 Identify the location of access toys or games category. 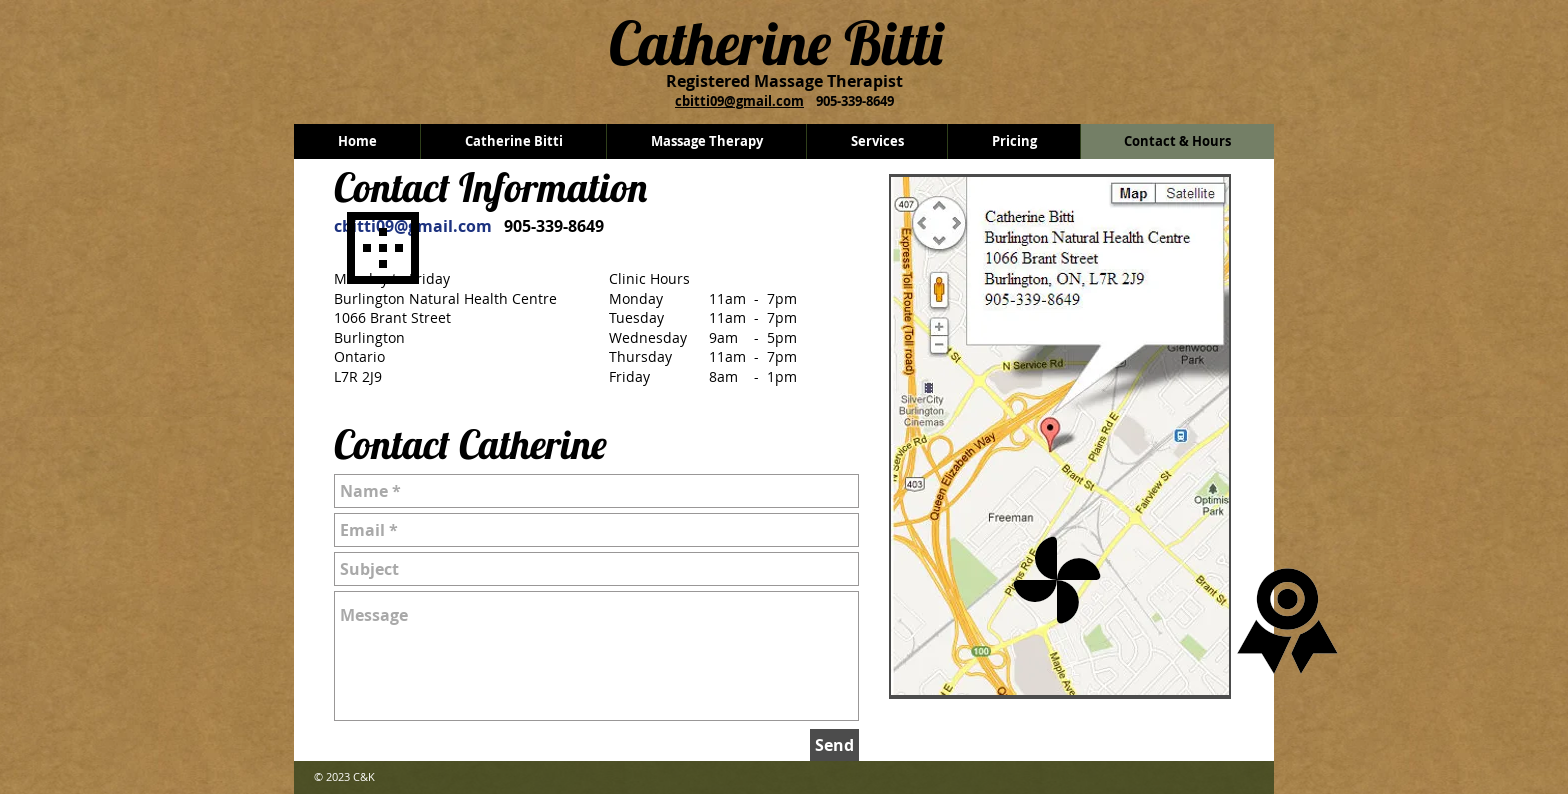
(1057, 580).